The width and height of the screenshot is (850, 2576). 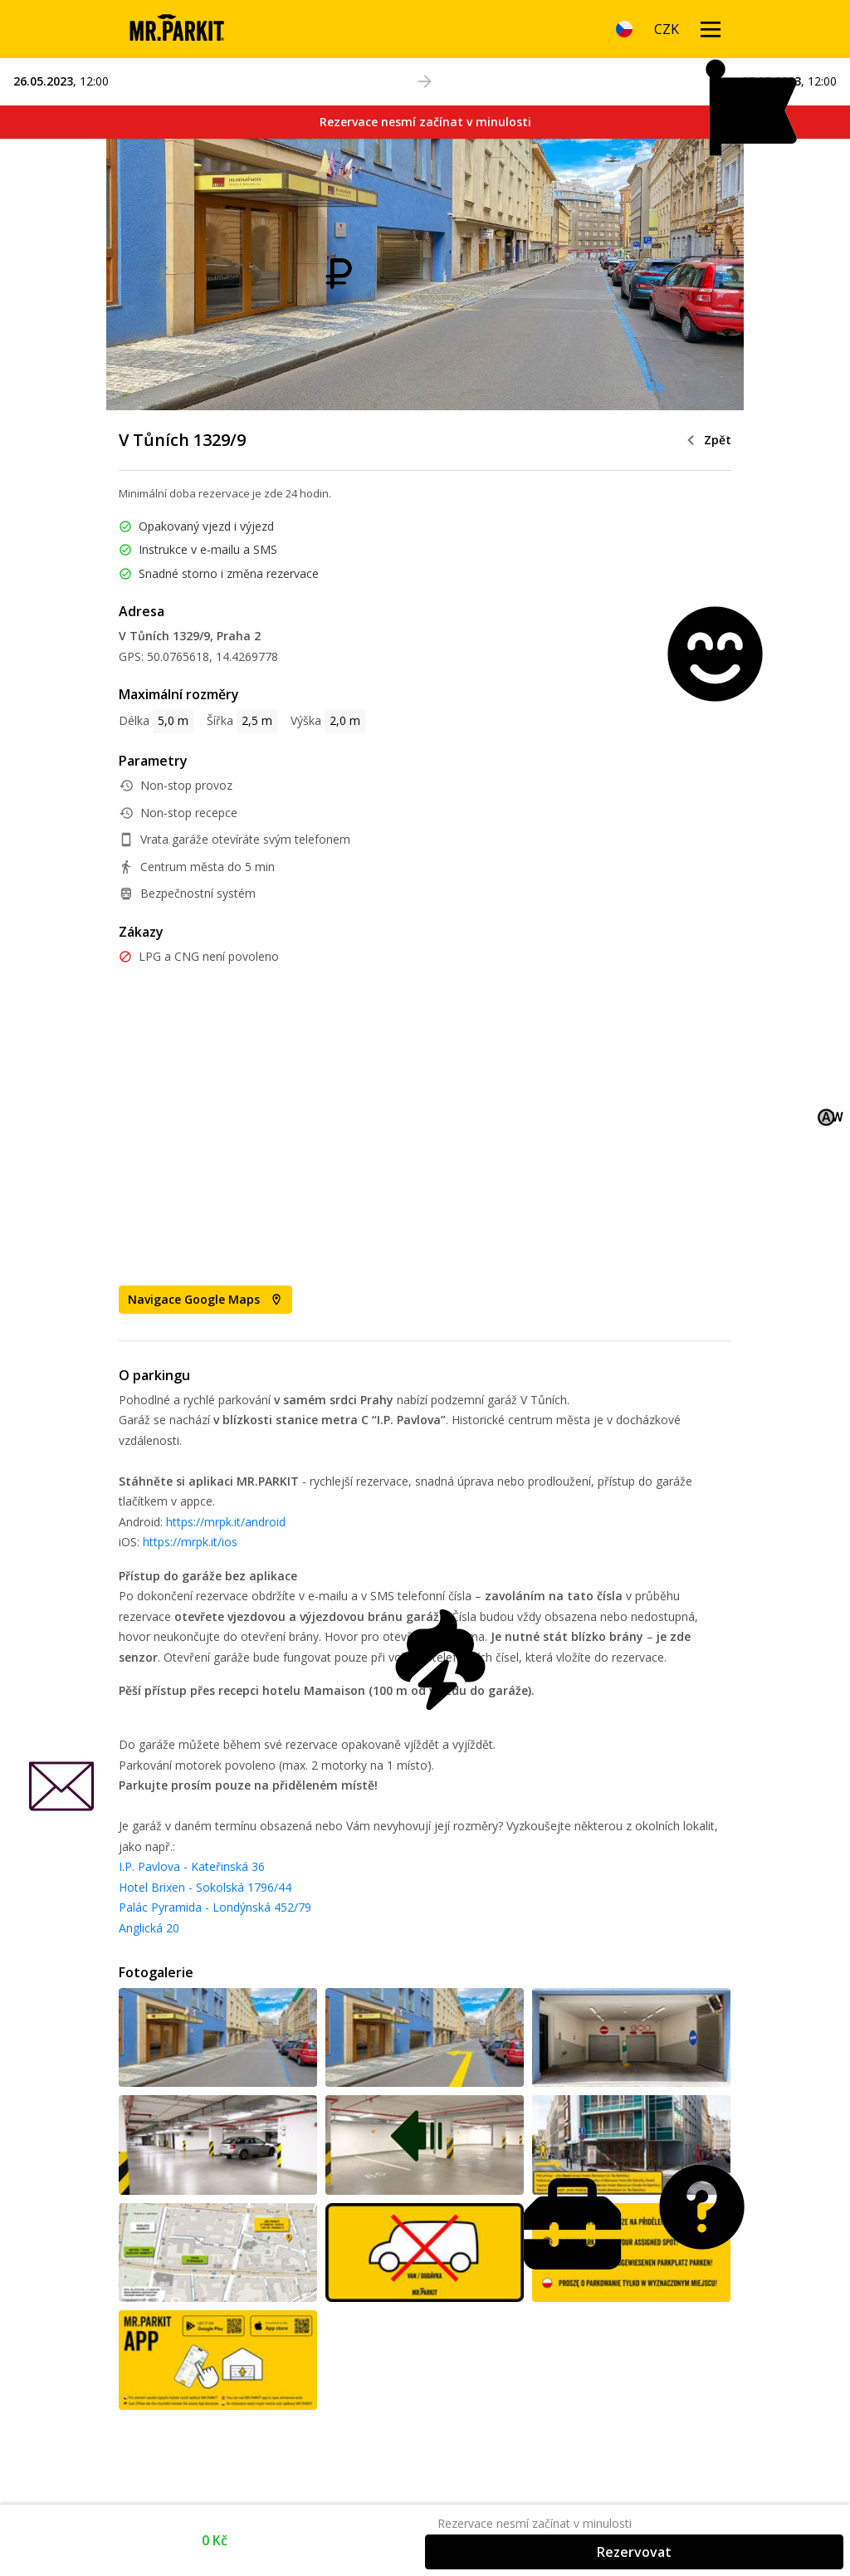 I want to click on add a positive reaction or emoji, so click(x=715, y=654).